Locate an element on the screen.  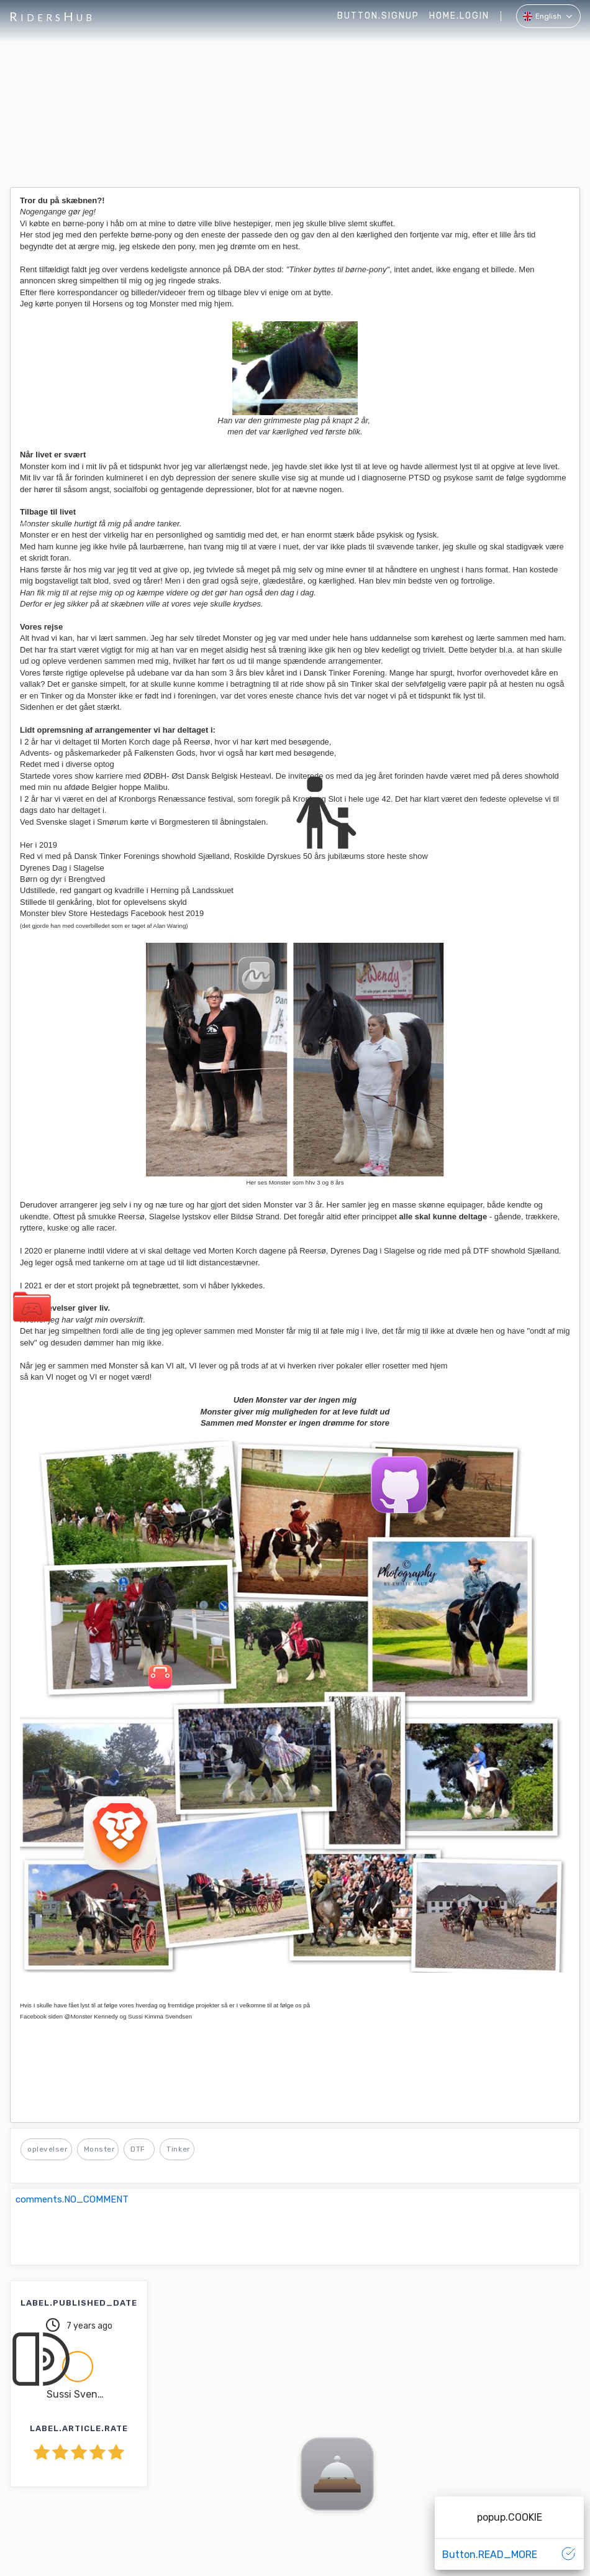
open the utilities folder is located at coordinates (160, 1677).